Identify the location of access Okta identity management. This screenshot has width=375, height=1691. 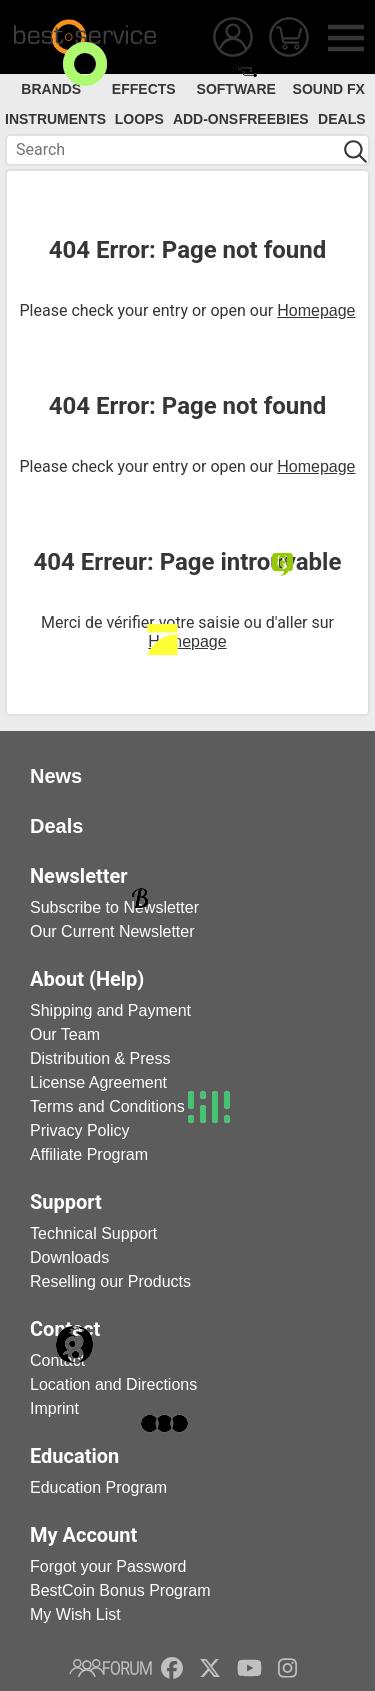
(85, 64).